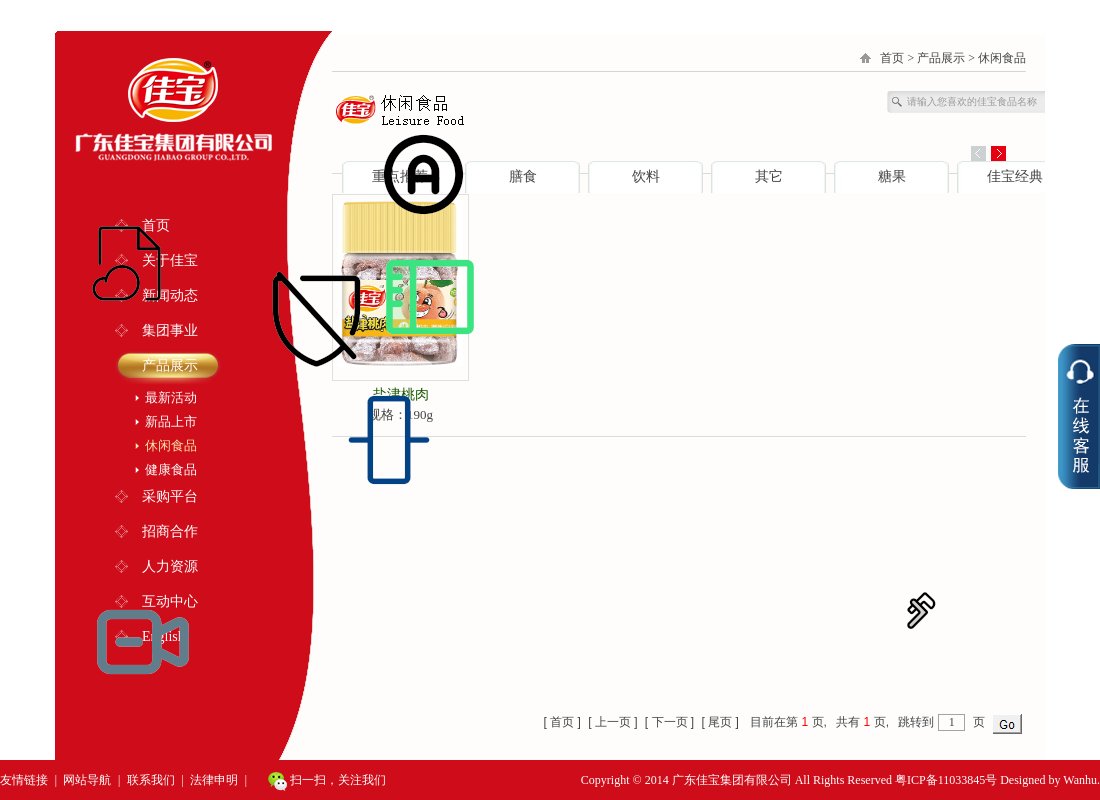 This screenshot has width=1100, height=800. I want to click on access cloud-synced documents, so click(129, 263).